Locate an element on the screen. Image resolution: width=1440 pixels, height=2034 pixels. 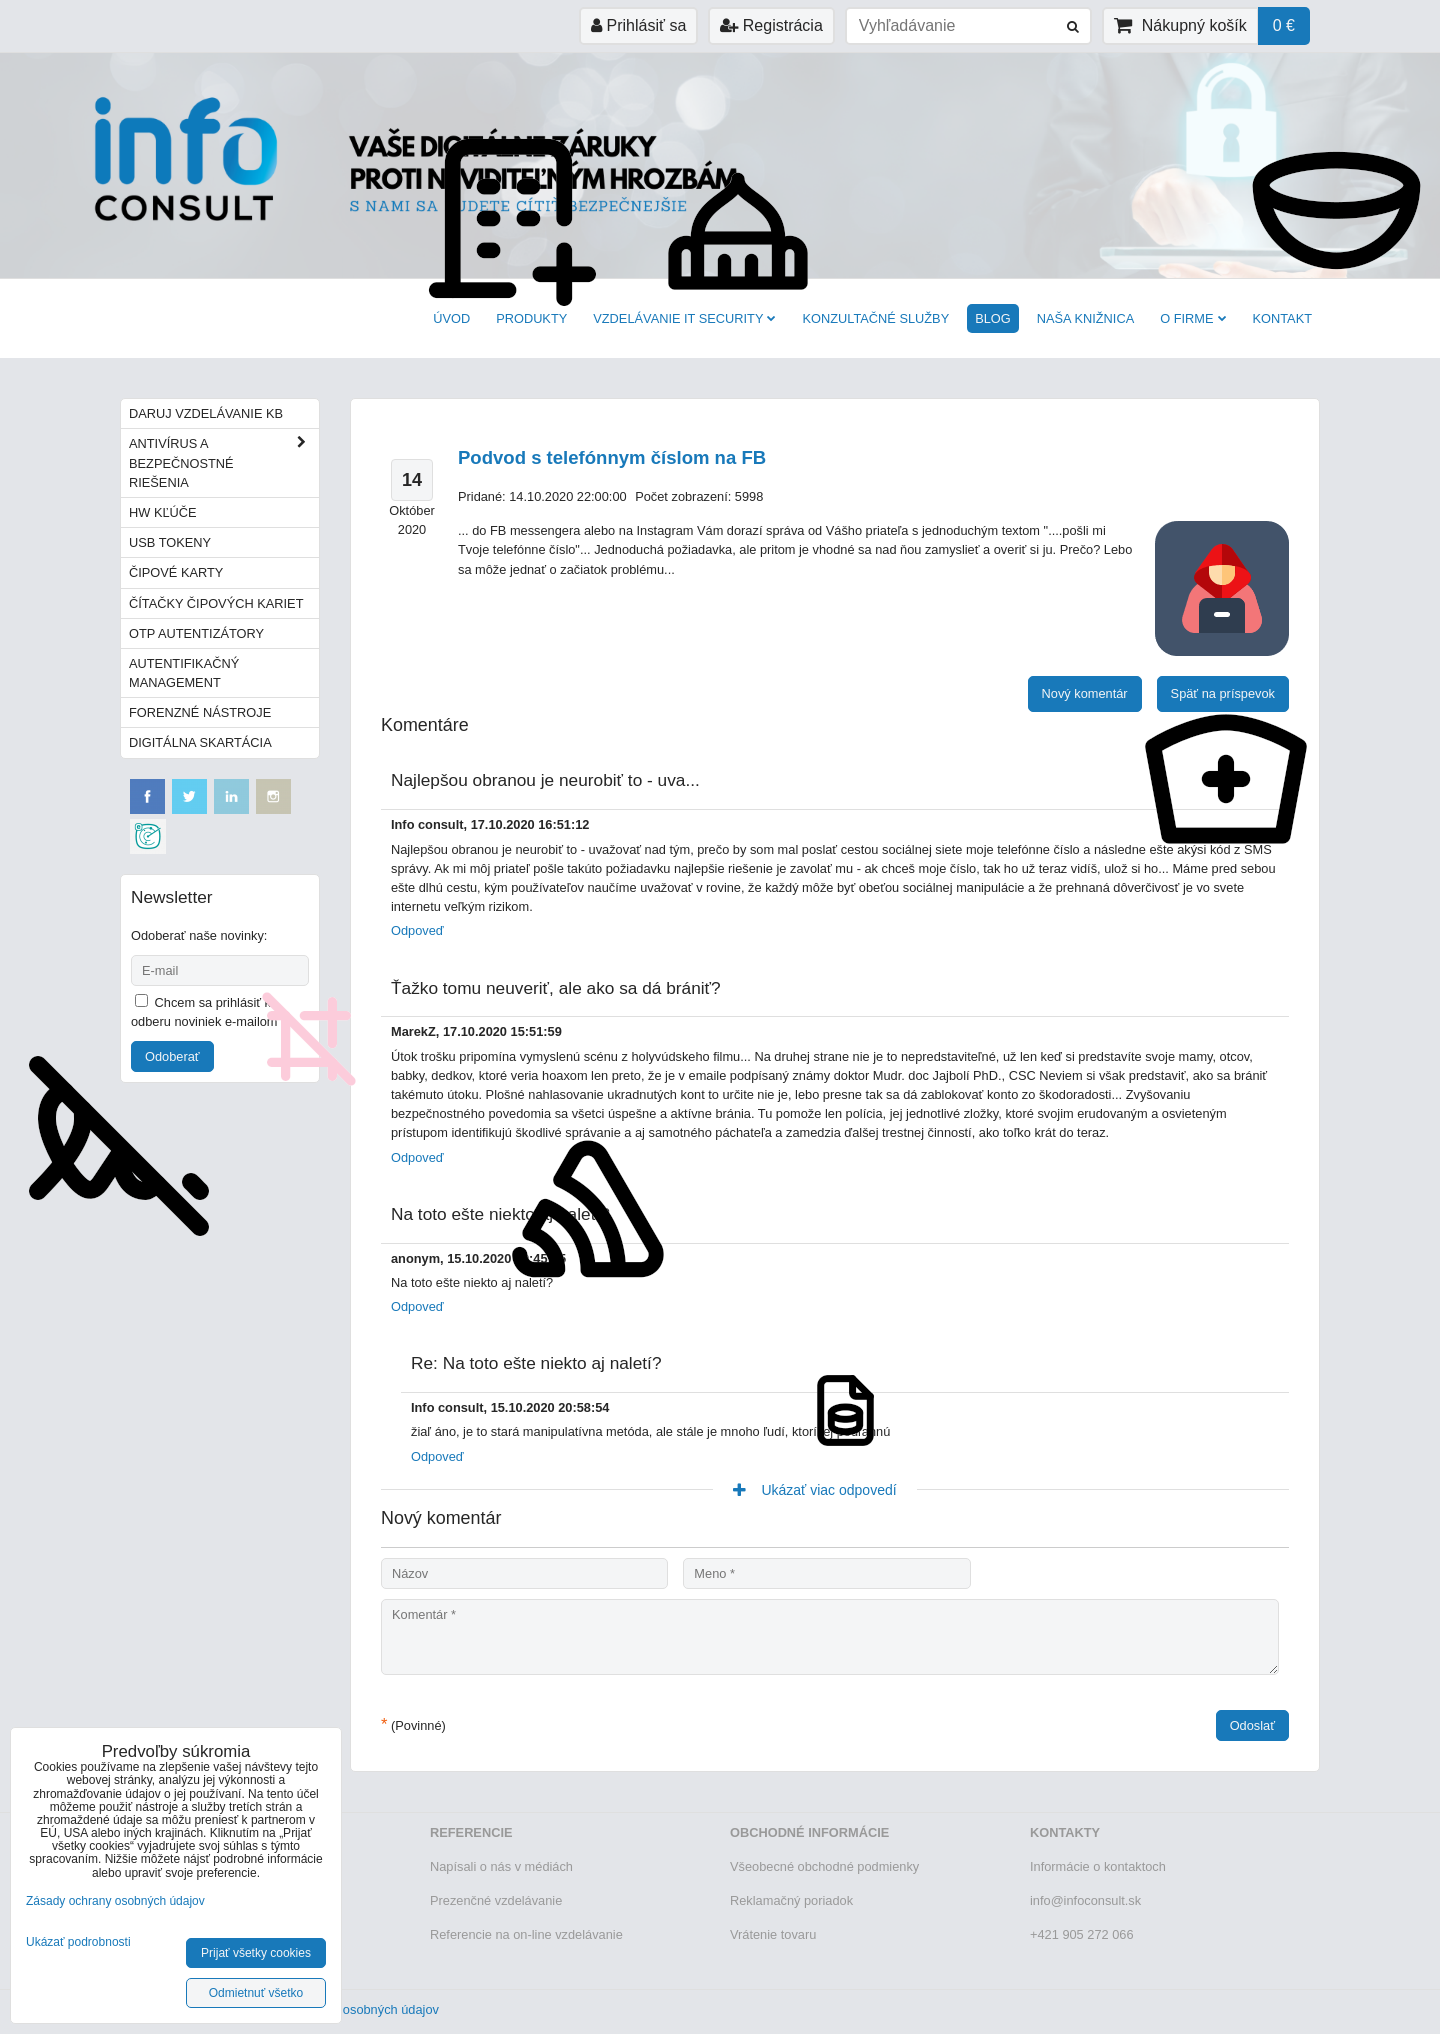
disable frame or crop boundaries is located at coordinates (309, 1039).